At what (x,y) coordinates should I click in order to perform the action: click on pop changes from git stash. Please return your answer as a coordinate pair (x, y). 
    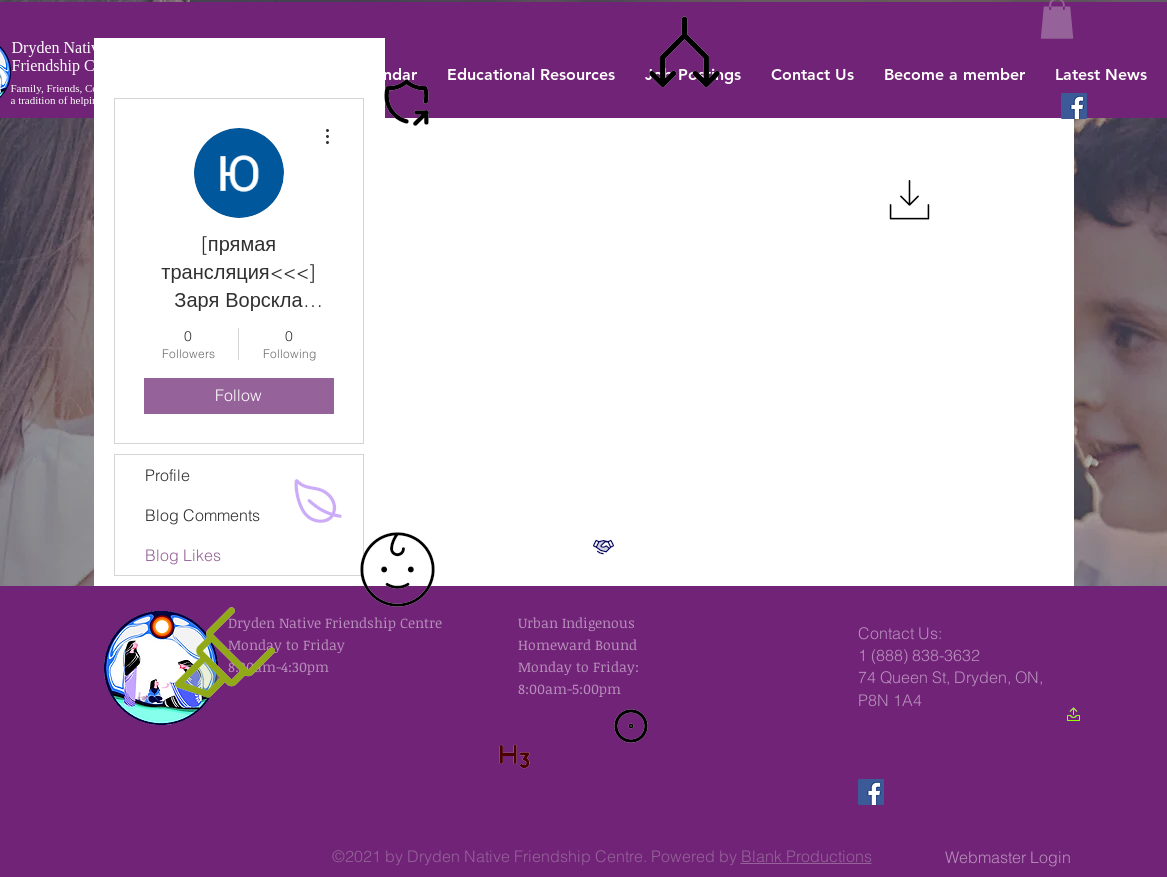
    Looking at the image, I should click on (1074, 714).